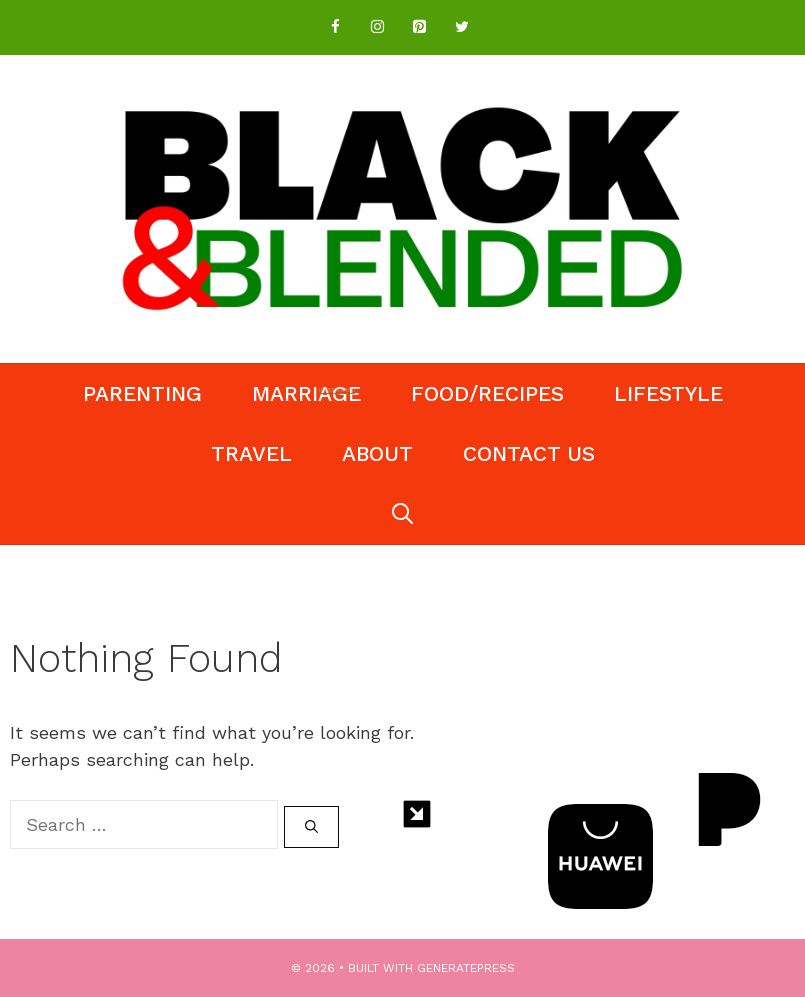 The height and width of the screenshot is (997, 805). Describe the element at coordinates (729, 809) in the screenshot. I see `open the Pandora music streaming app` at that location.